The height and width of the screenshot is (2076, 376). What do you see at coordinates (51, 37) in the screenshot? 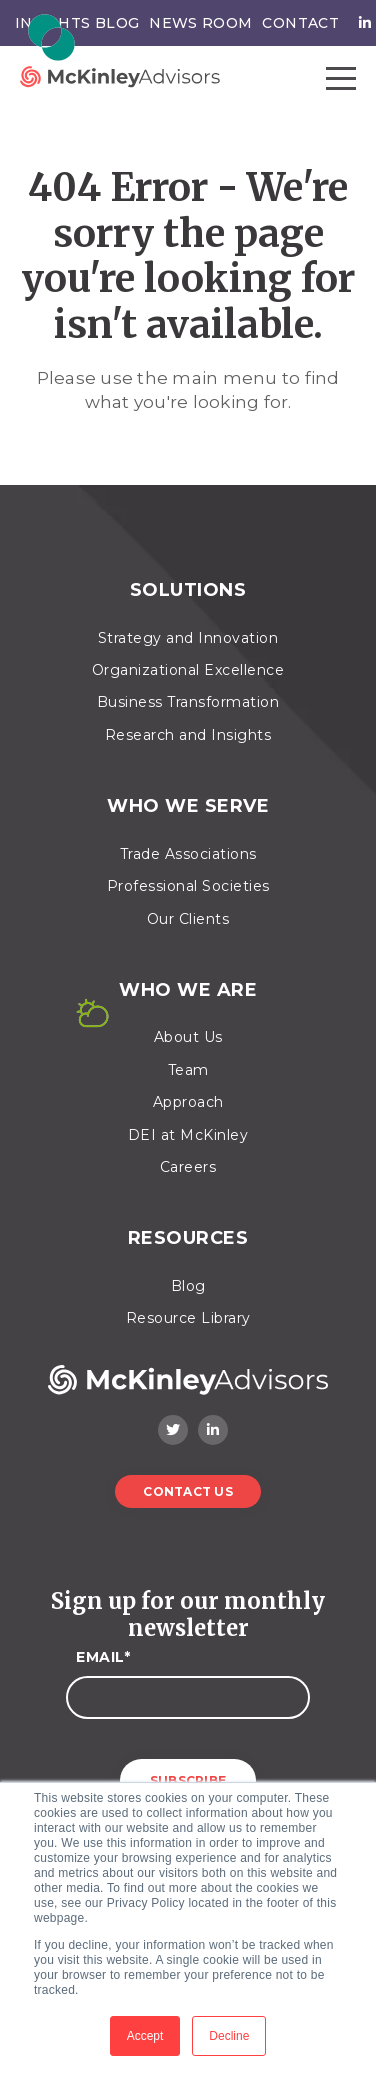
I see `exclude overlapping selection areas` at bounding box center [51, 37].